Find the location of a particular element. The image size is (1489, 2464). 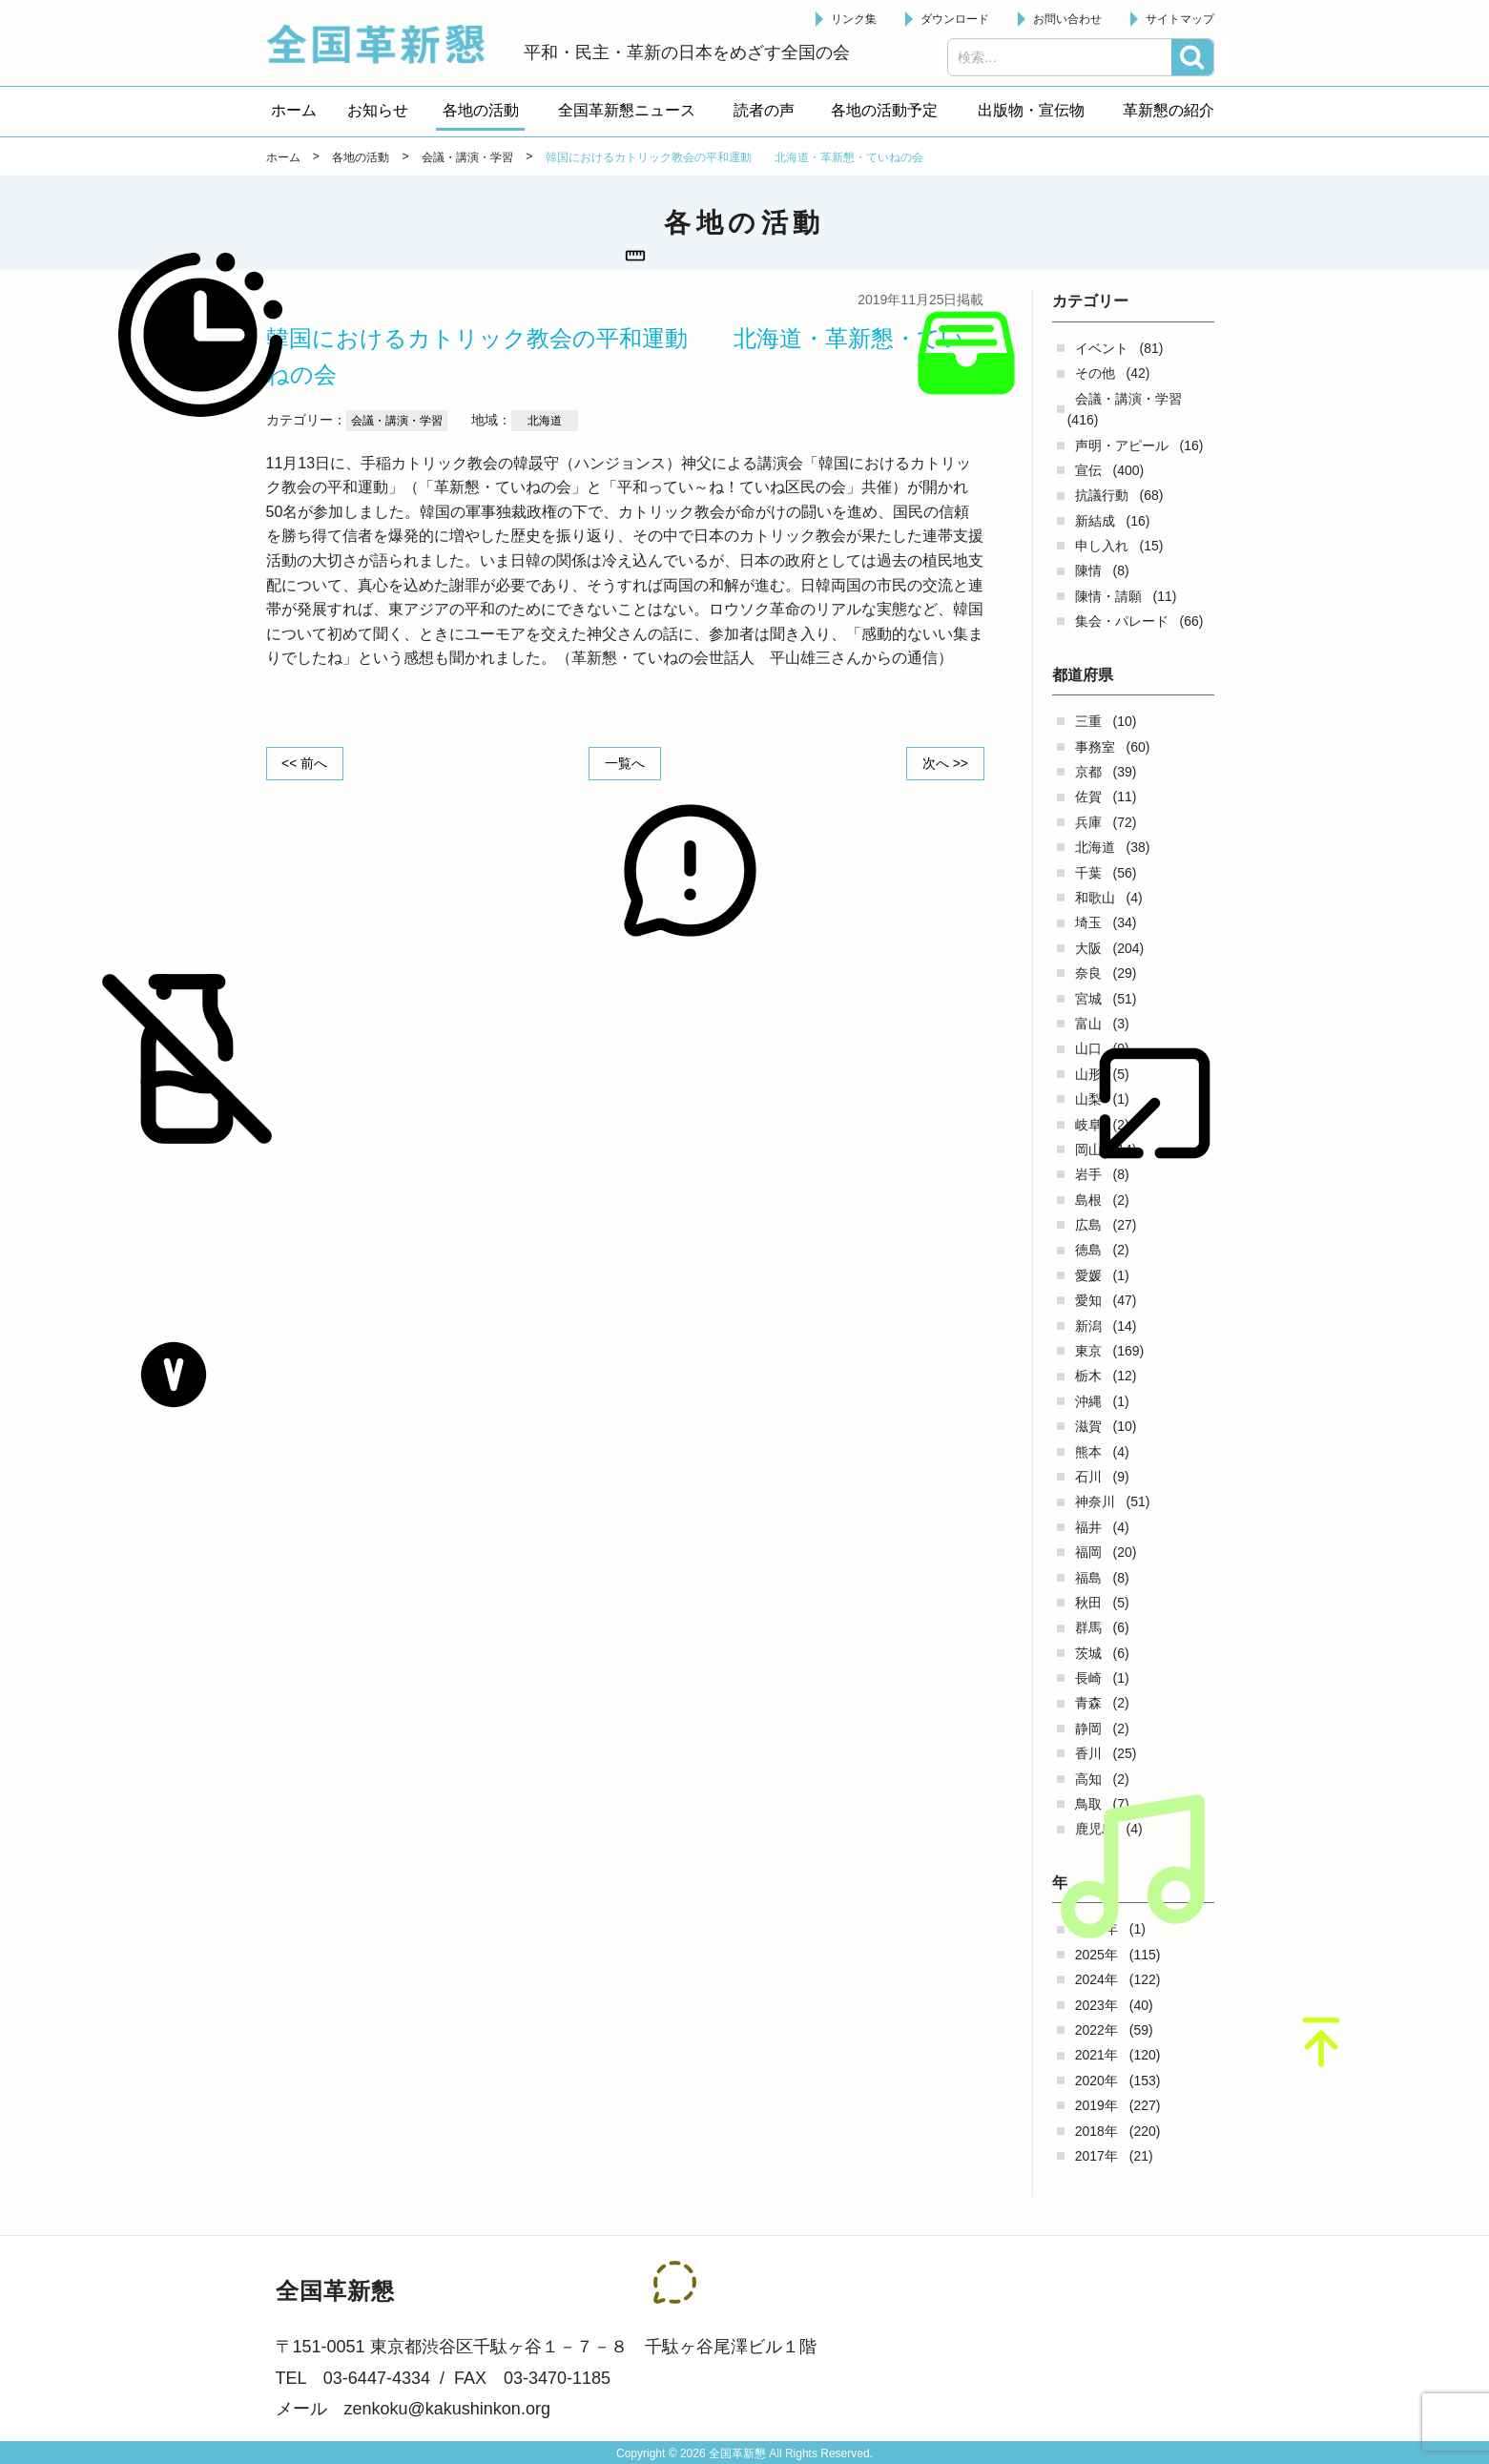

view countdown timer is located at coordinates (200, 335).